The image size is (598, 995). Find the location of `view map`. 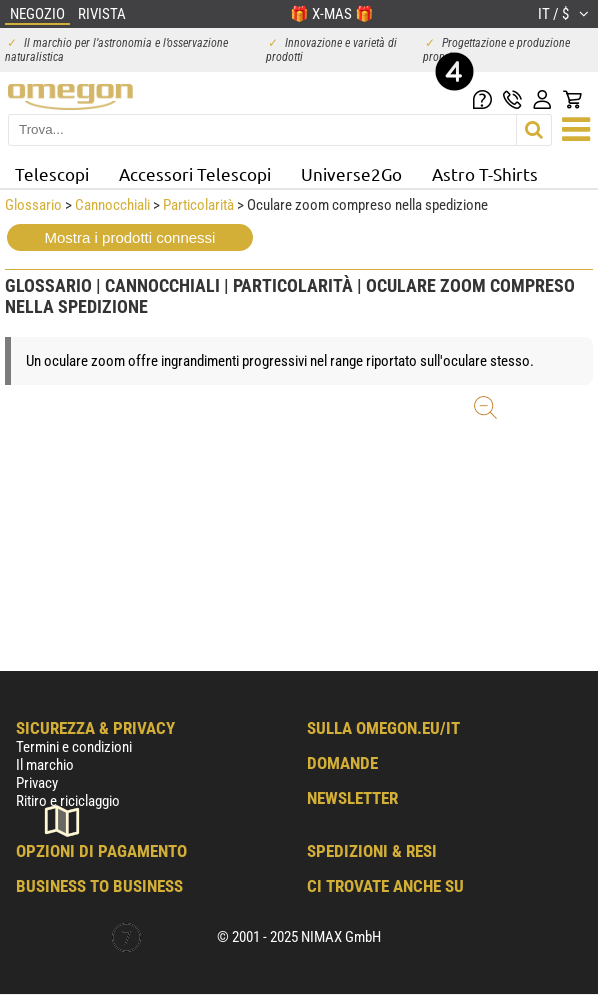

view map is located at coordinates (62, 821).